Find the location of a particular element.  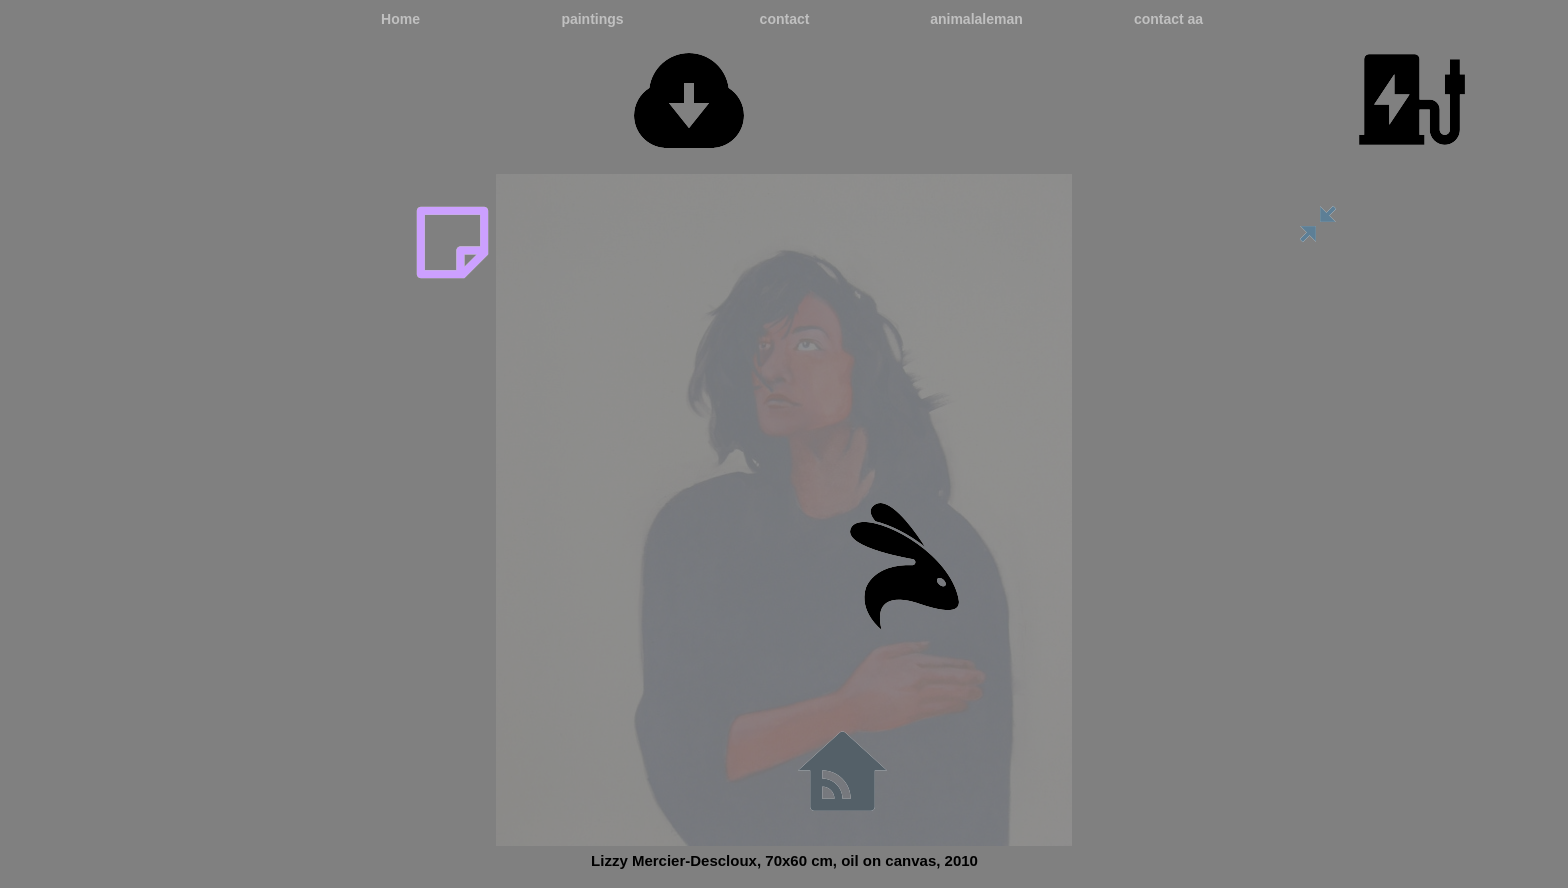

create a new sticky note is located at coordinates (452, 242).